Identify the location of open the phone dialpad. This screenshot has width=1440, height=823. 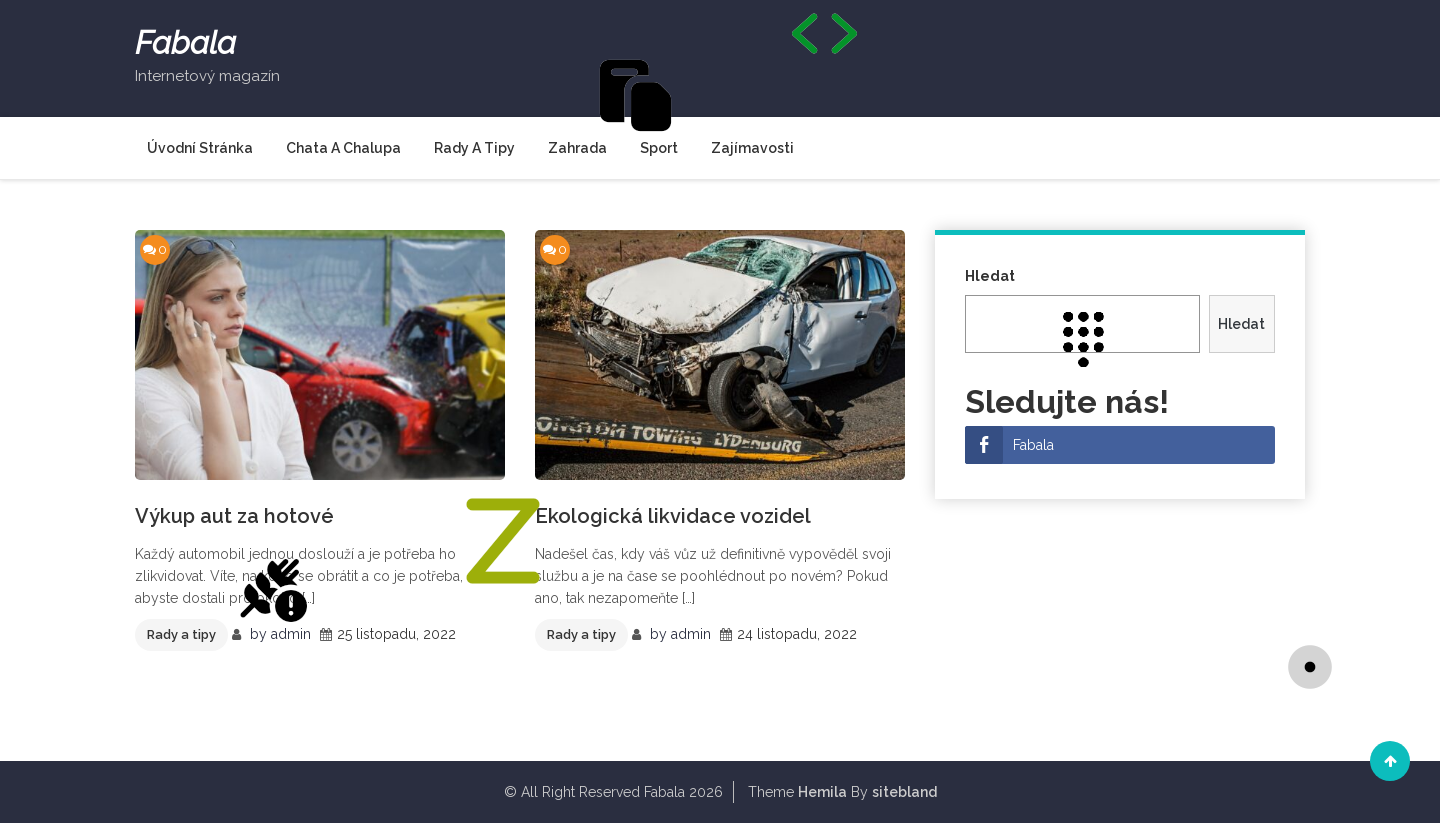
(1083, 339).